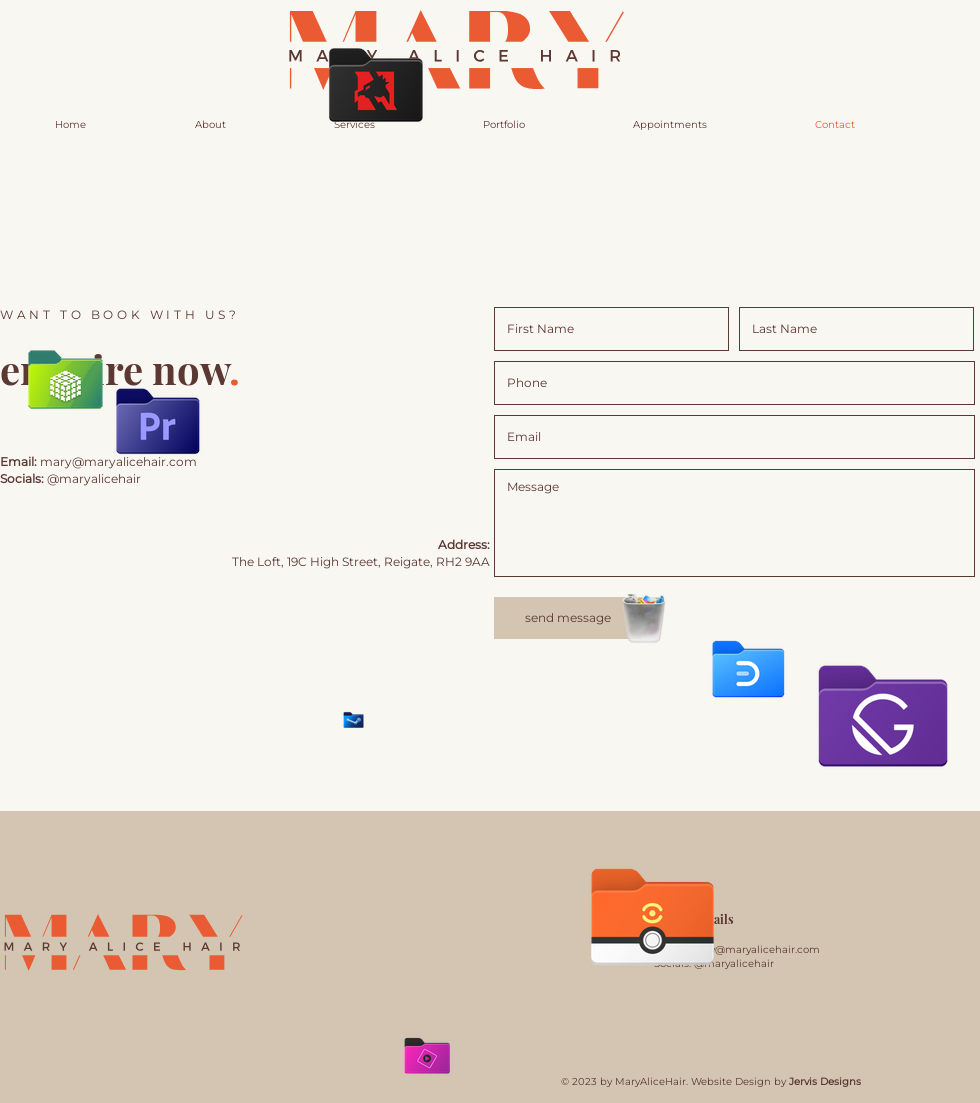  I want to click on trash bin containing items ready to be emptied, so click(644, 619).